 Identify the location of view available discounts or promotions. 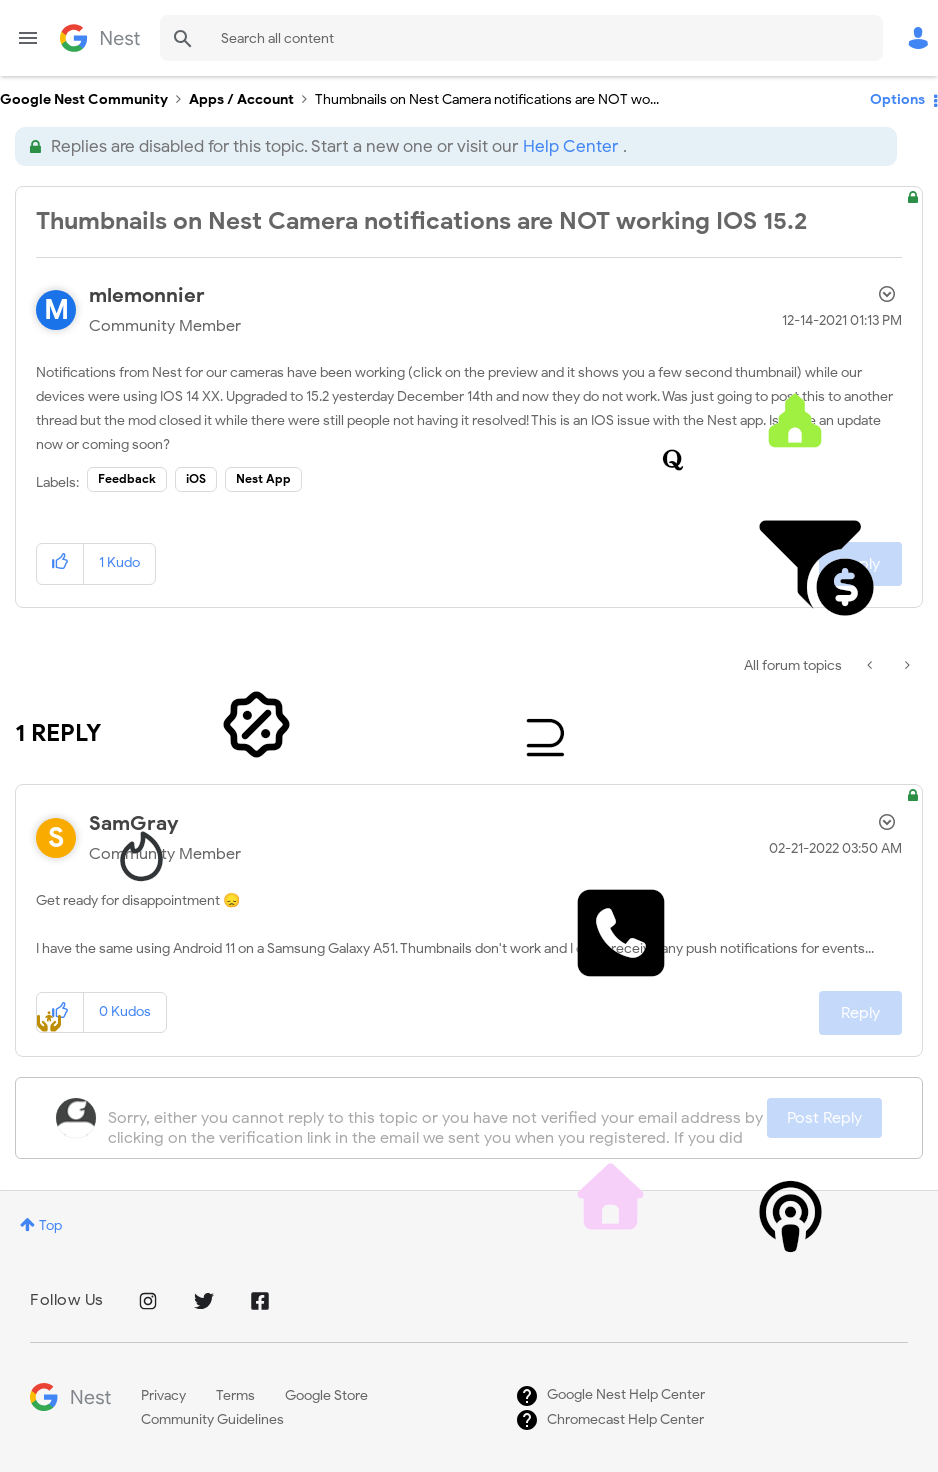
(256, 724).